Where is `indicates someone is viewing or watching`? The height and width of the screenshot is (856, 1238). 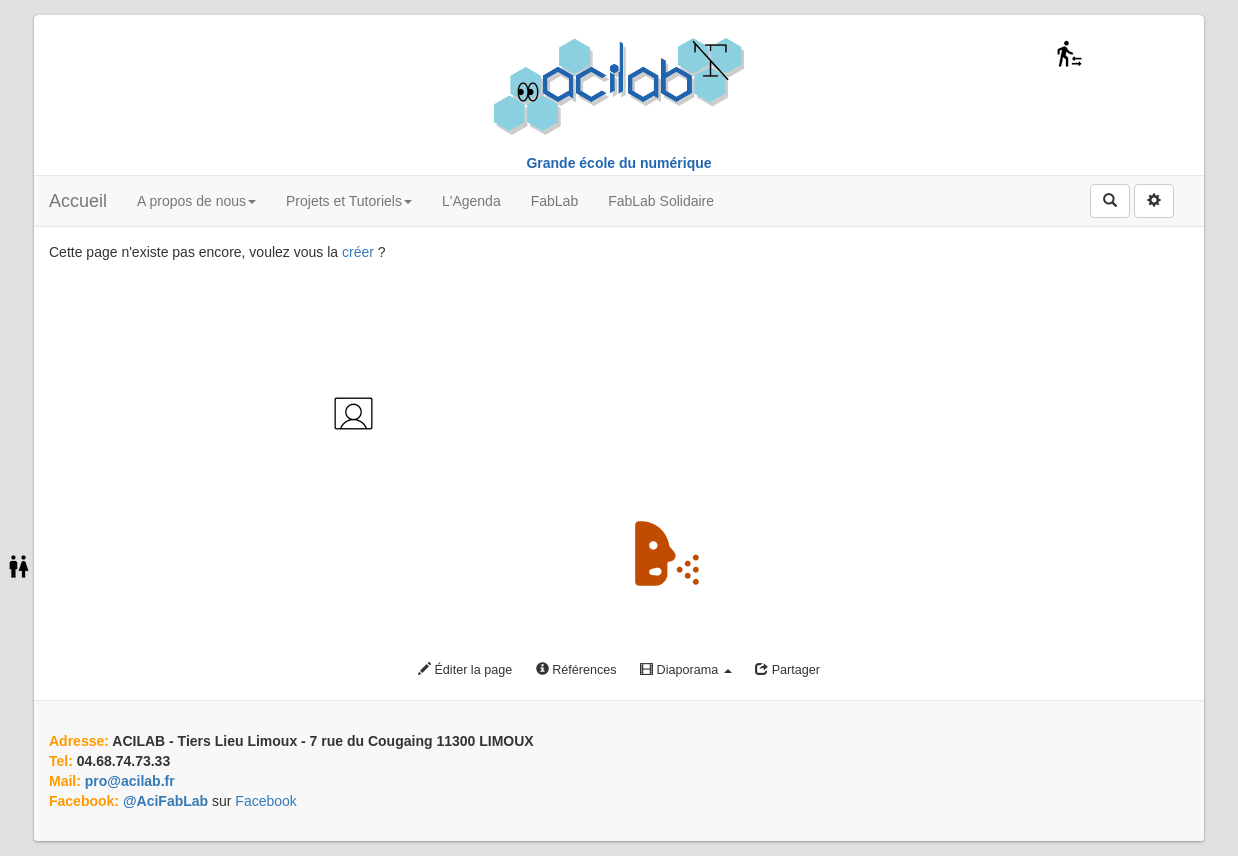
indicates someone is viewing or watching is located at coordinates (528, 92).